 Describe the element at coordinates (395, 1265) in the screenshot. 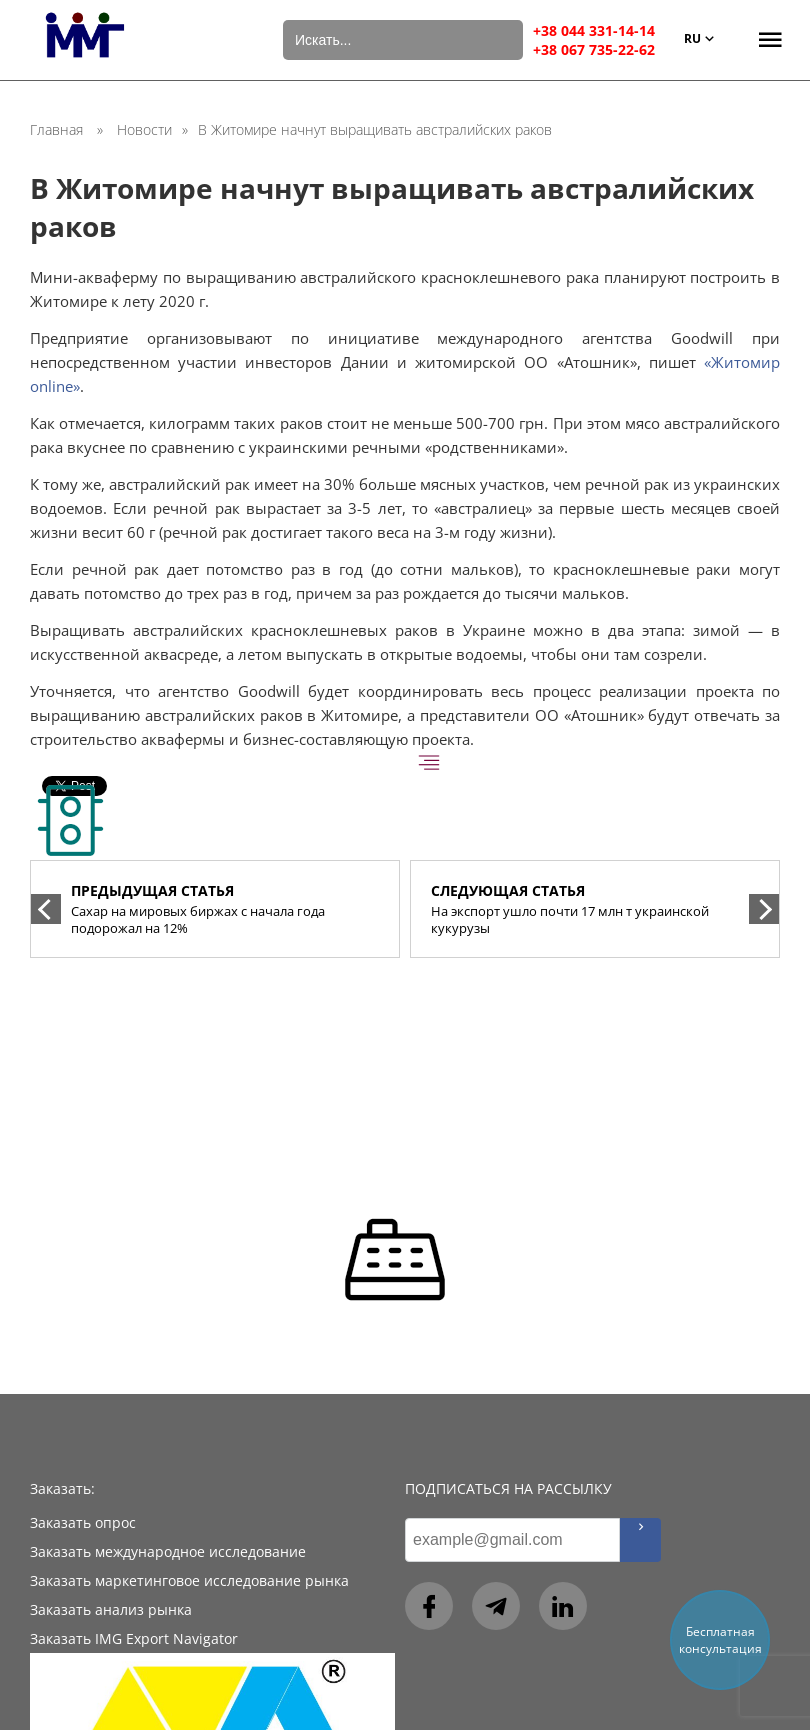

I see `open point of sale system` at that location.